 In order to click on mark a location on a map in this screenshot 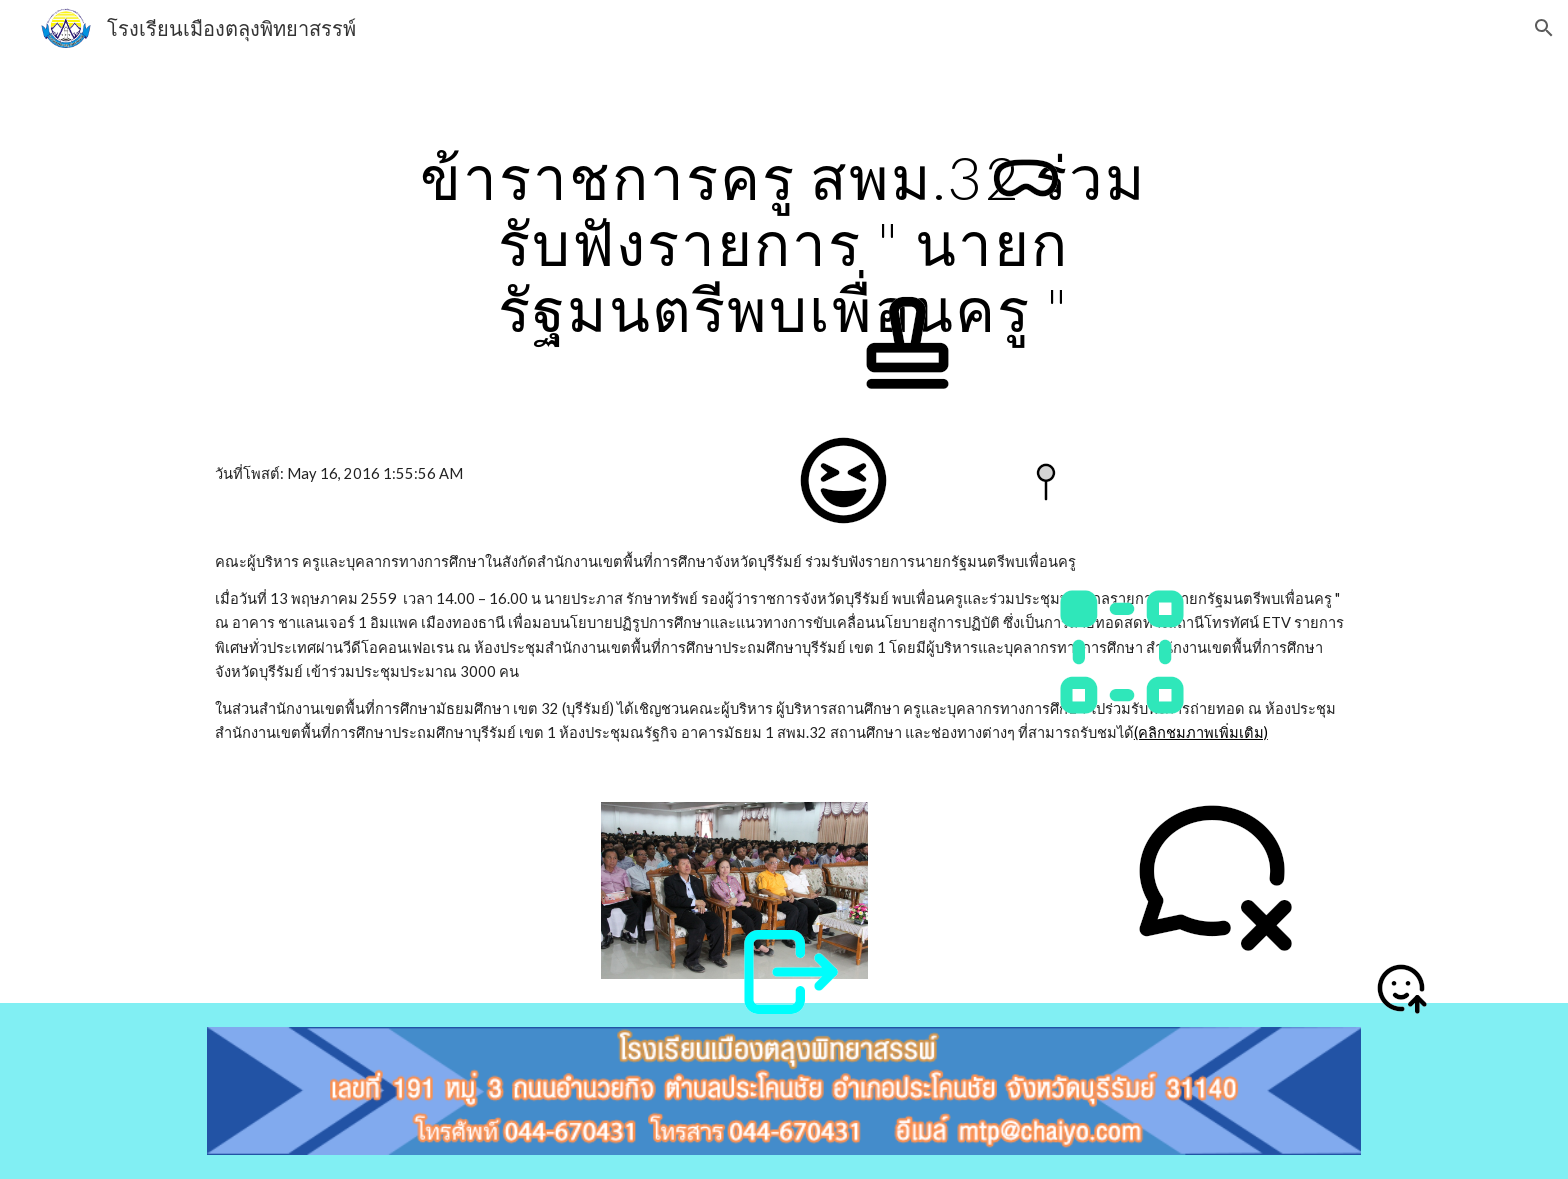, I will do `click(1046, 482)`.